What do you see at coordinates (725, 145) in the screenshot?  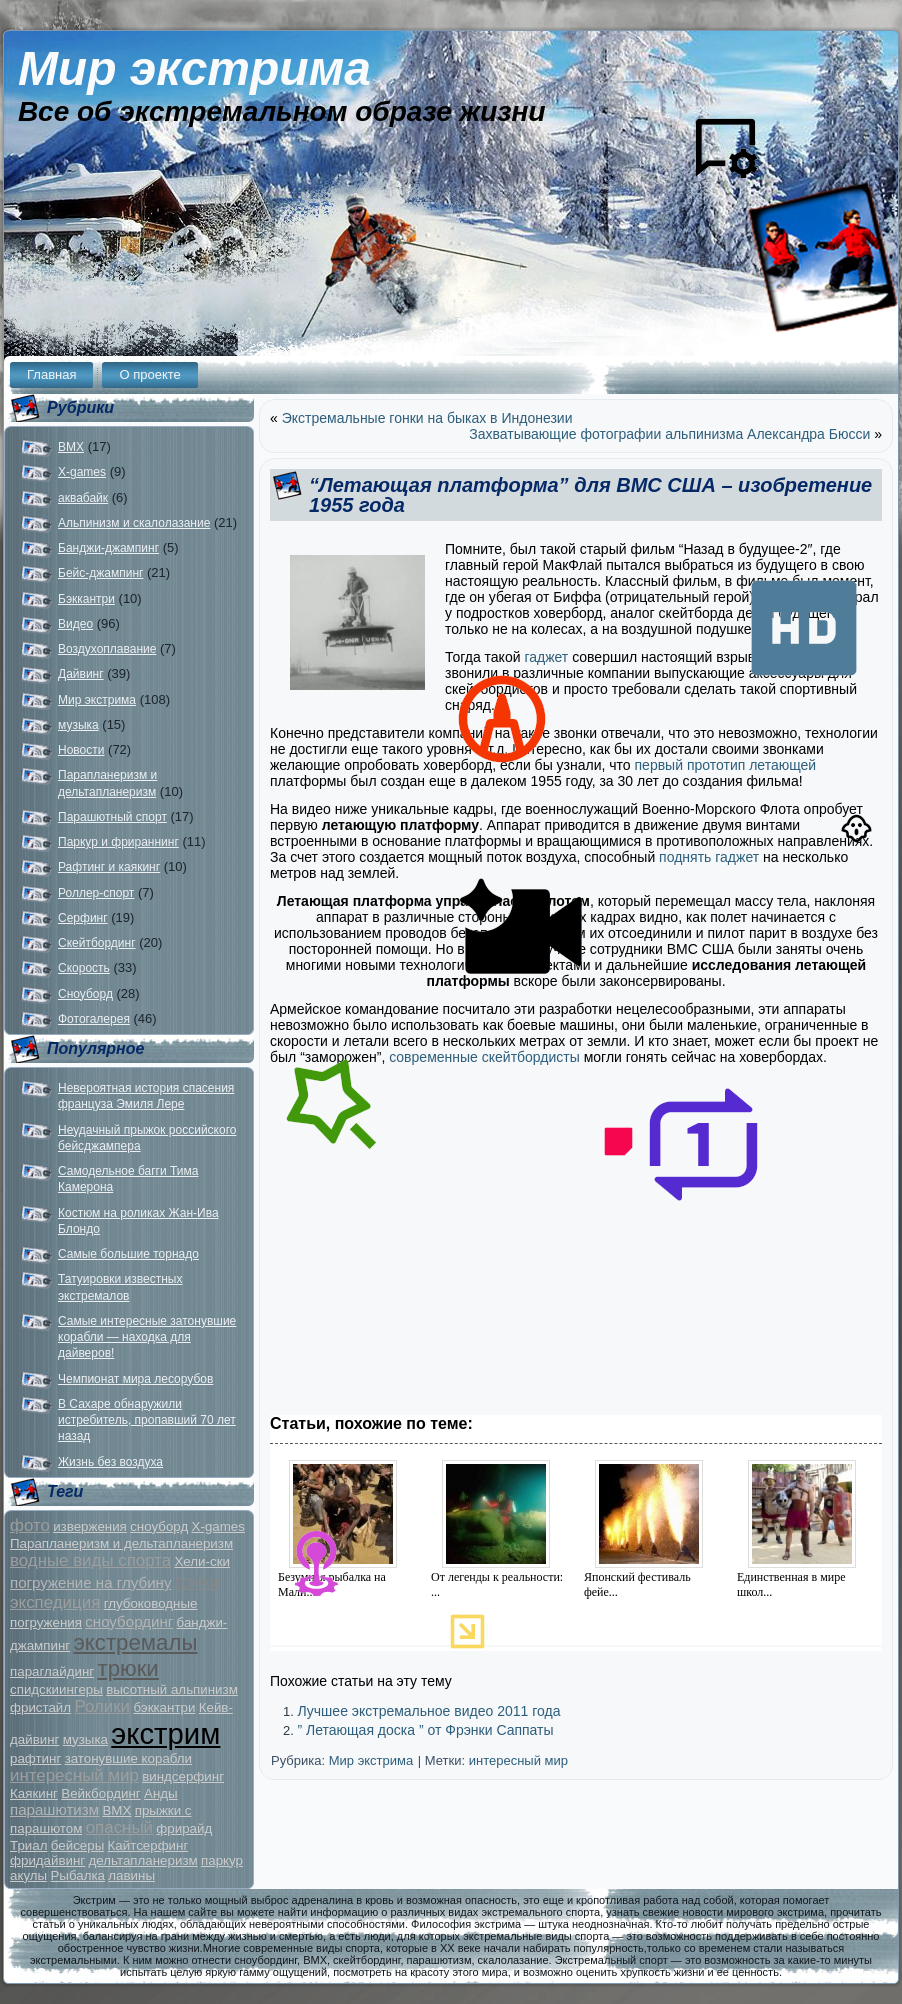 I see `open chat settings` at bounding box center [725, 145].